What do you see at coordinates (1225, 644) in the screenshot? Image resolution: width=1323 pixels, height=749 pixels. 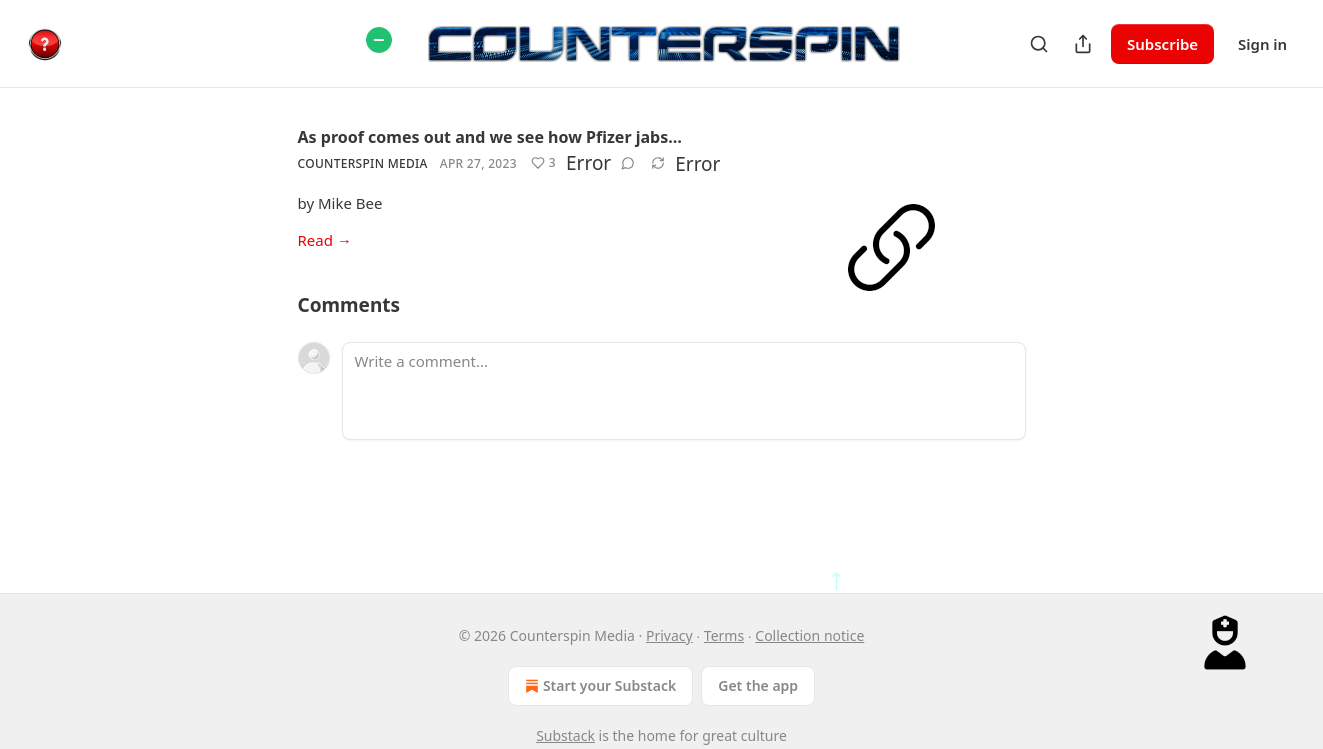 I see `access healthcare or nursing services` at bounding box center [1225, 644].